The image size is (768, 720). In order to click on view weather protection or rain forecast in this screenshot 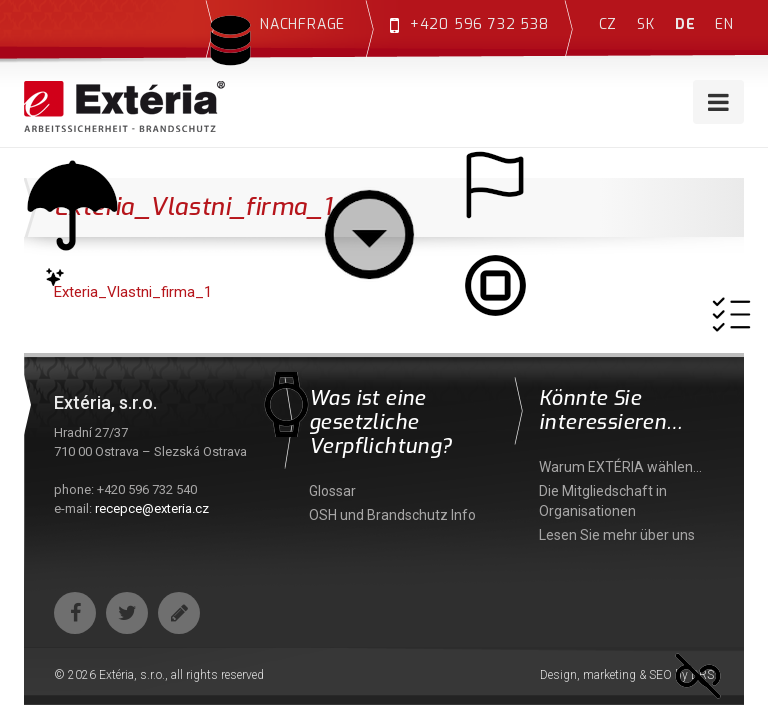, I will do `click(72, 205)`.